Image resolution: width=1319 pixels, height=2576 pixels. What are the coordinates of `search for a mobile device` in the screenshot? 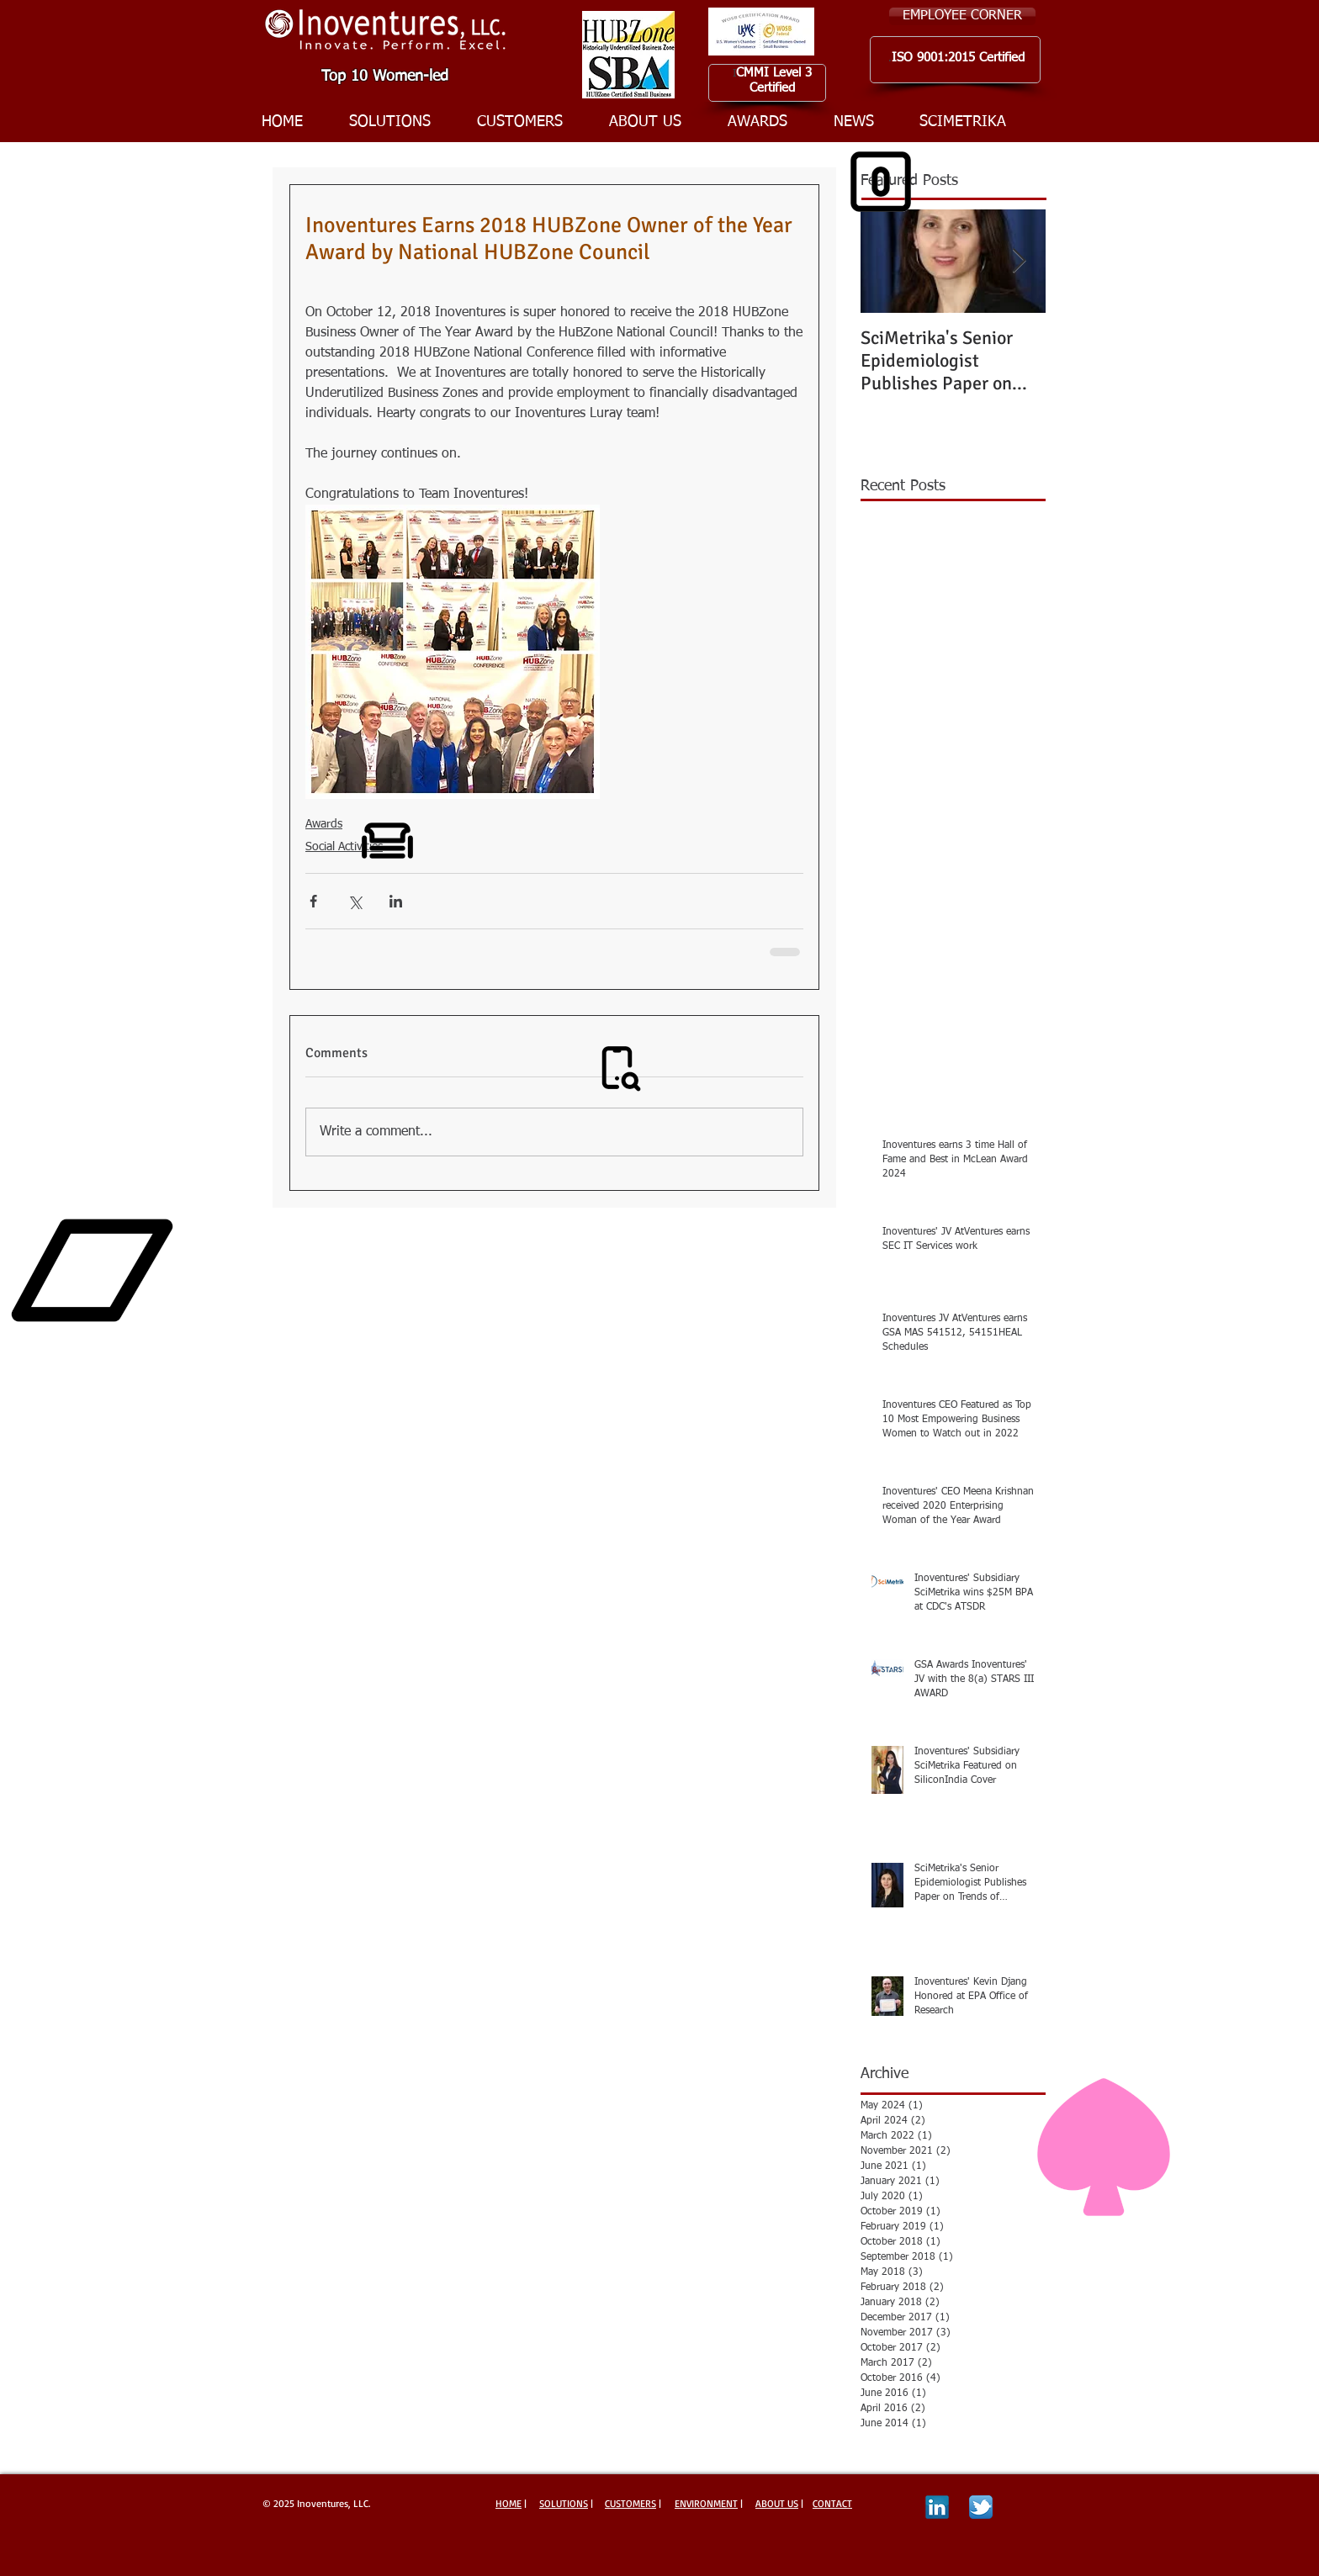 It's located at (617, 1067).